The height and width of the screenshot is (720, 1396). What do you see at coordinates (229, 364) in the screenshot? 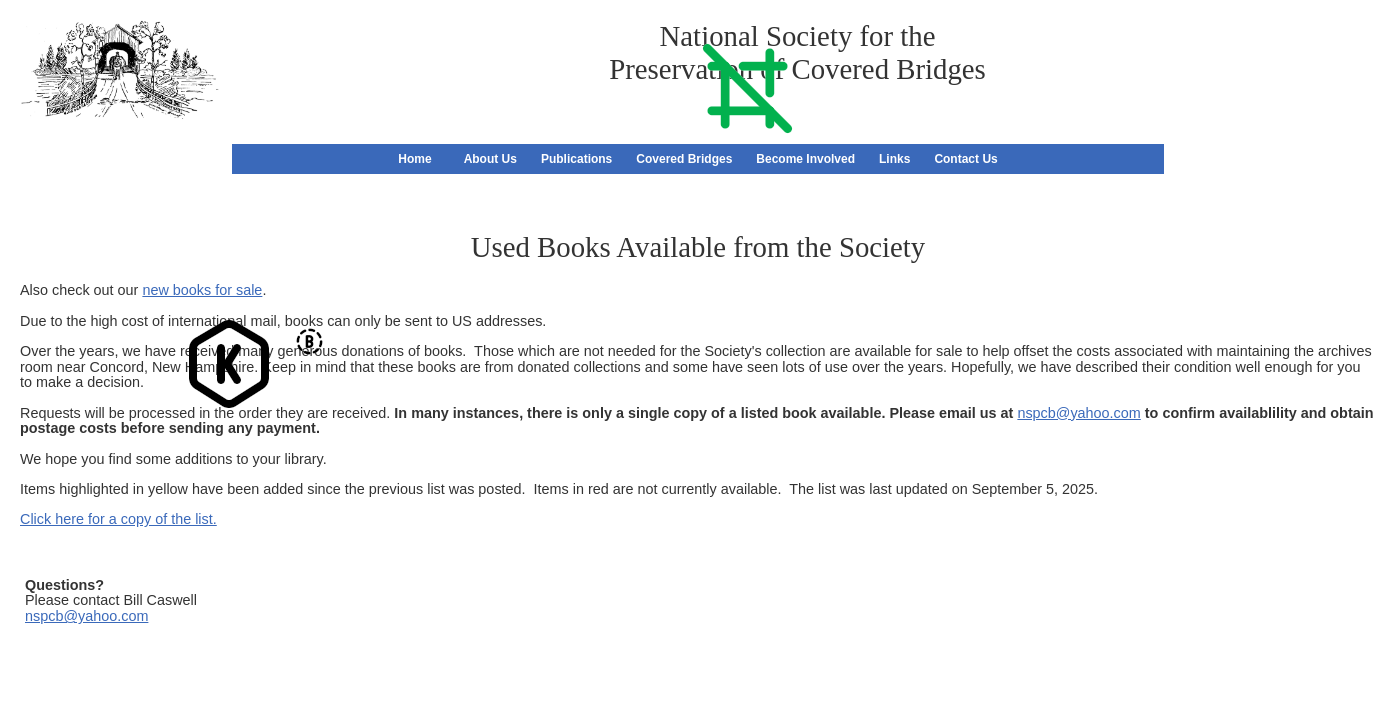
I see `indicates a keyboard shortcut or hotkey` at bounding box center [229, 364].